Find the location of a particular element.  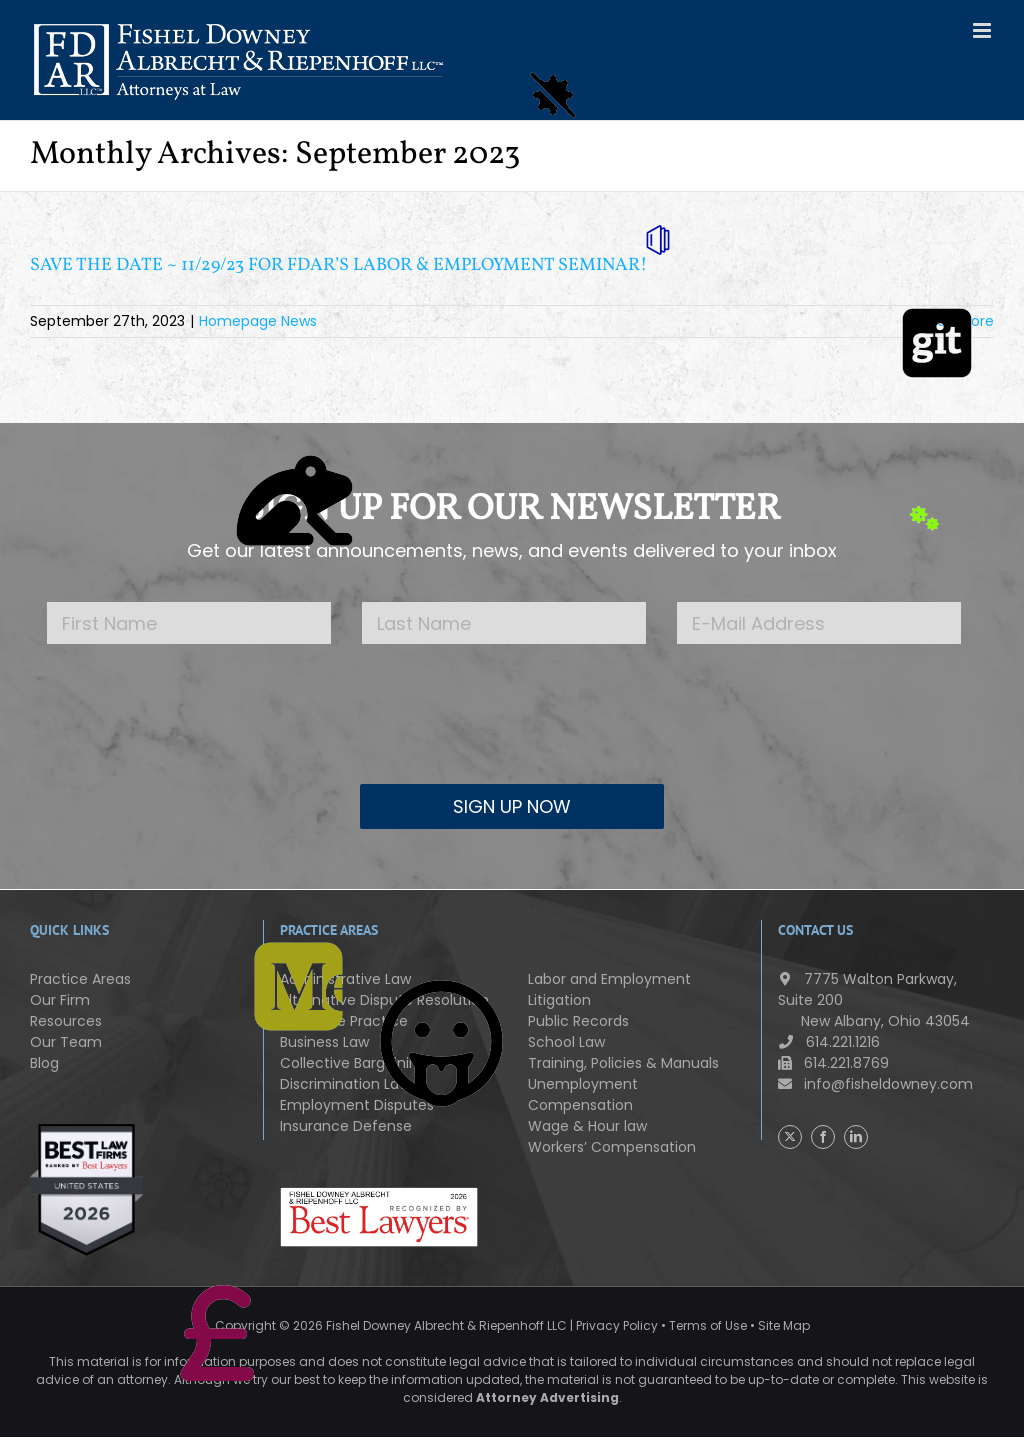

view detected viruses or threats is located at coordinates (924, 517).